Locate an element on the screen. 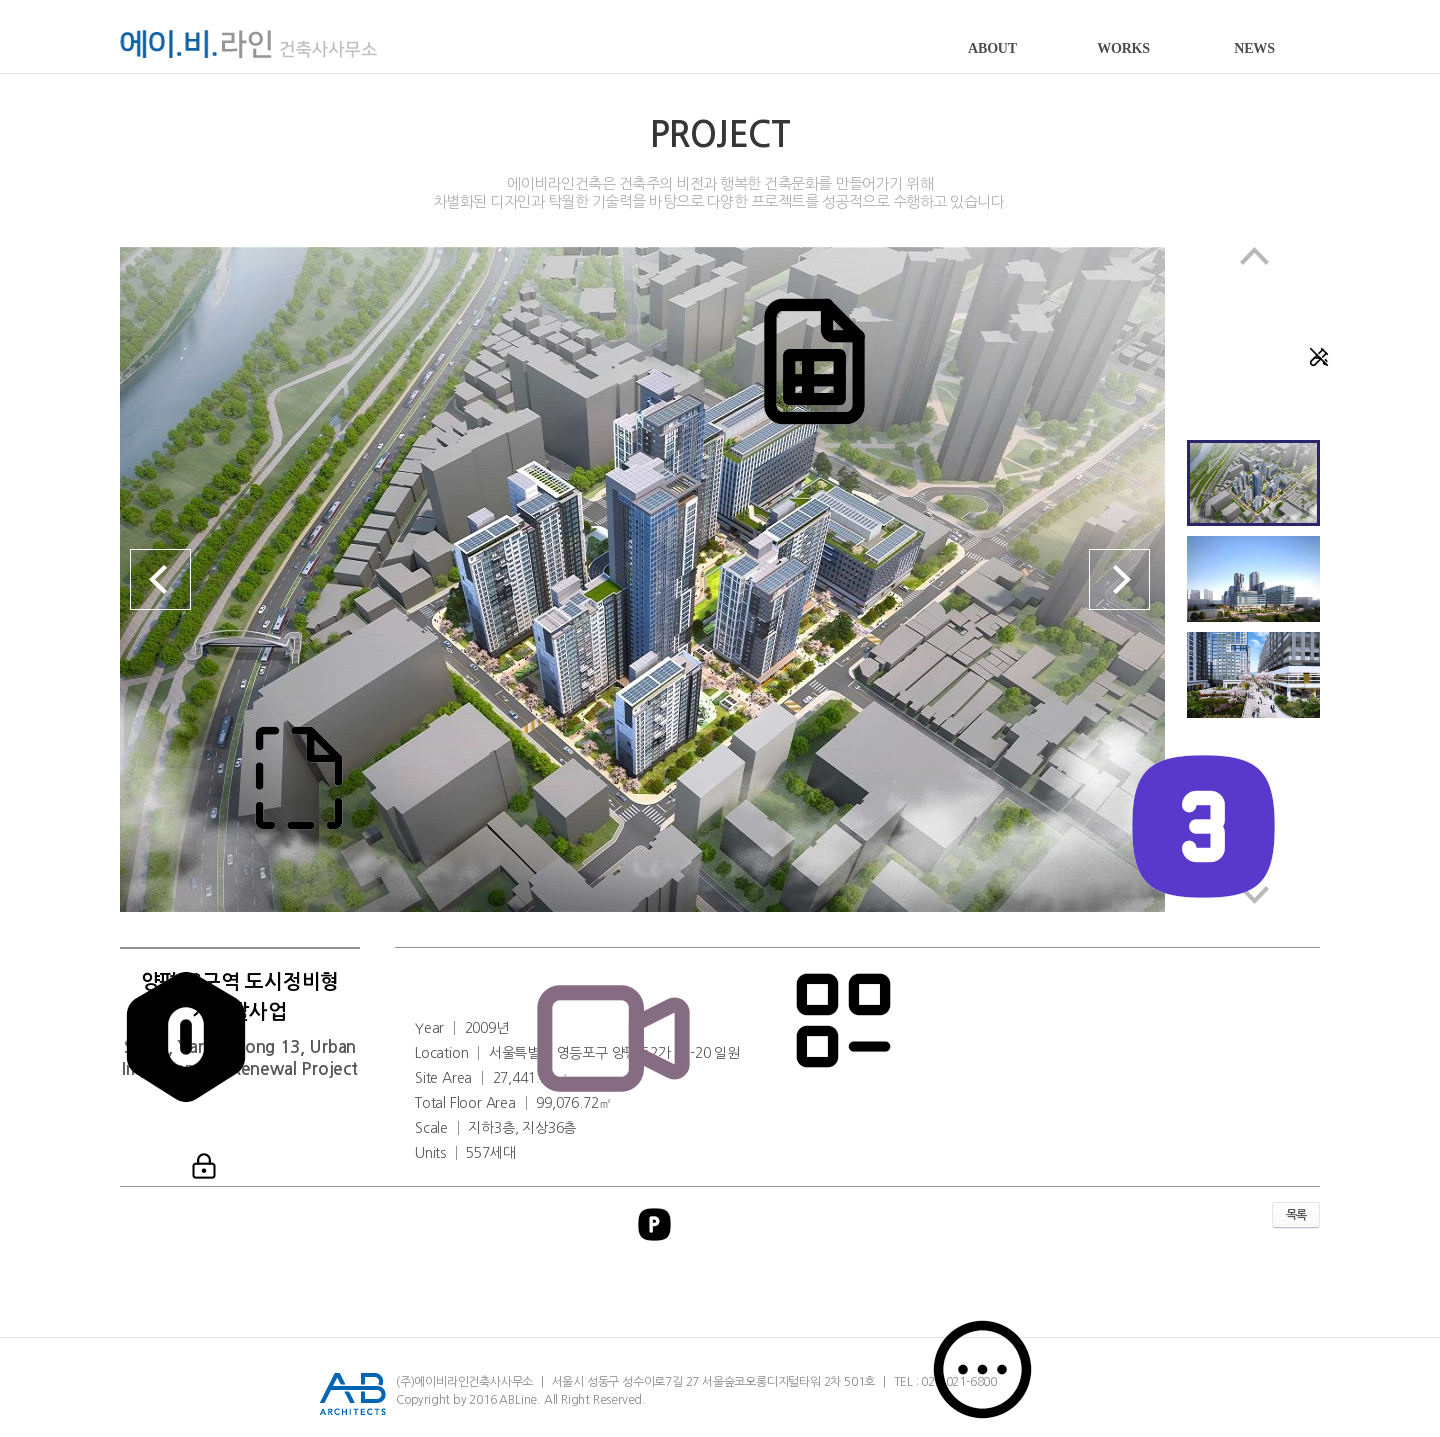  remove an item from grid view is located at coordinates (843, 1020).